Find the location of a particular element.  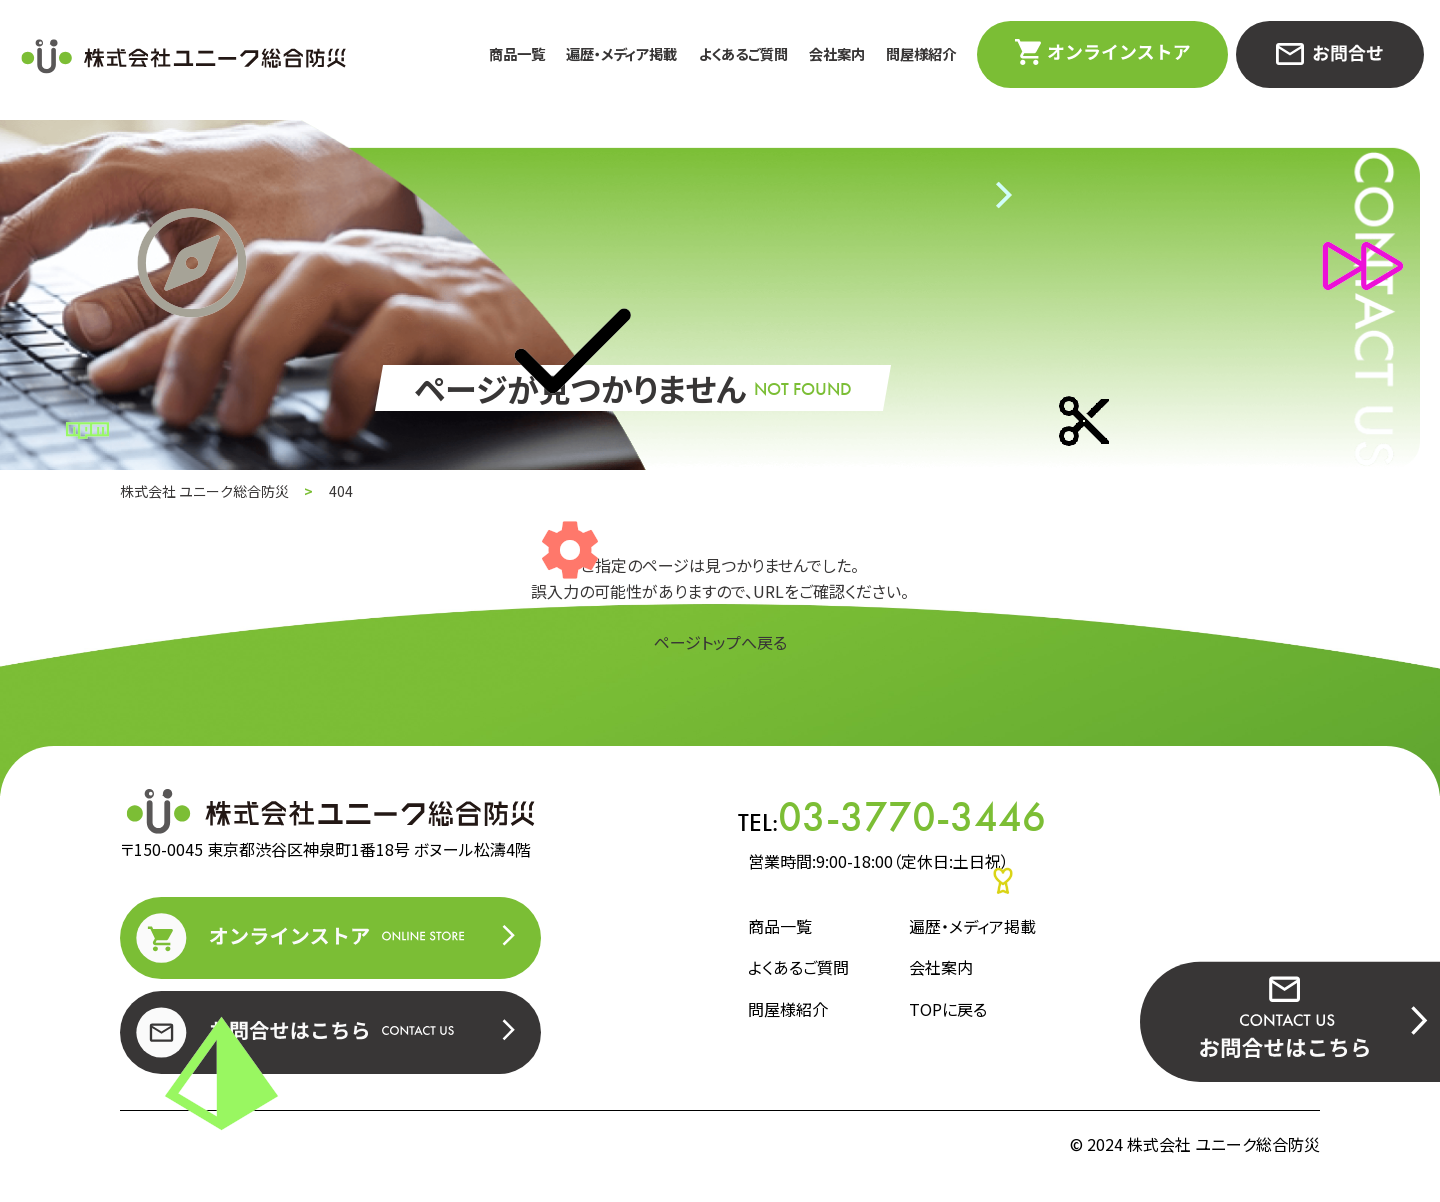

navigate to the next item or screen is located at coordinates (1004, 195).